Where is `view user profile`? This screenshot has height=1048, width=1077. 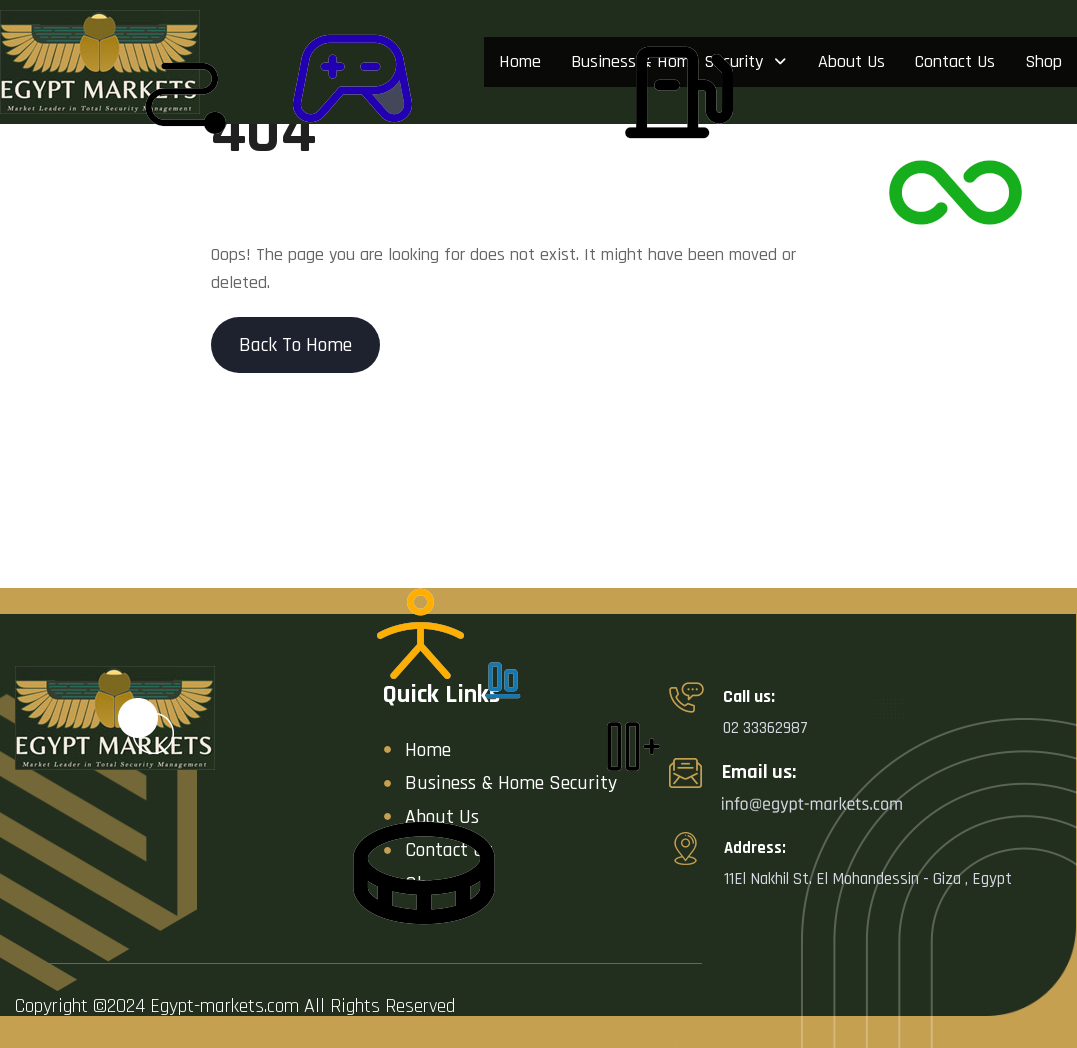 view user profile is located at coordinates (420, 635).